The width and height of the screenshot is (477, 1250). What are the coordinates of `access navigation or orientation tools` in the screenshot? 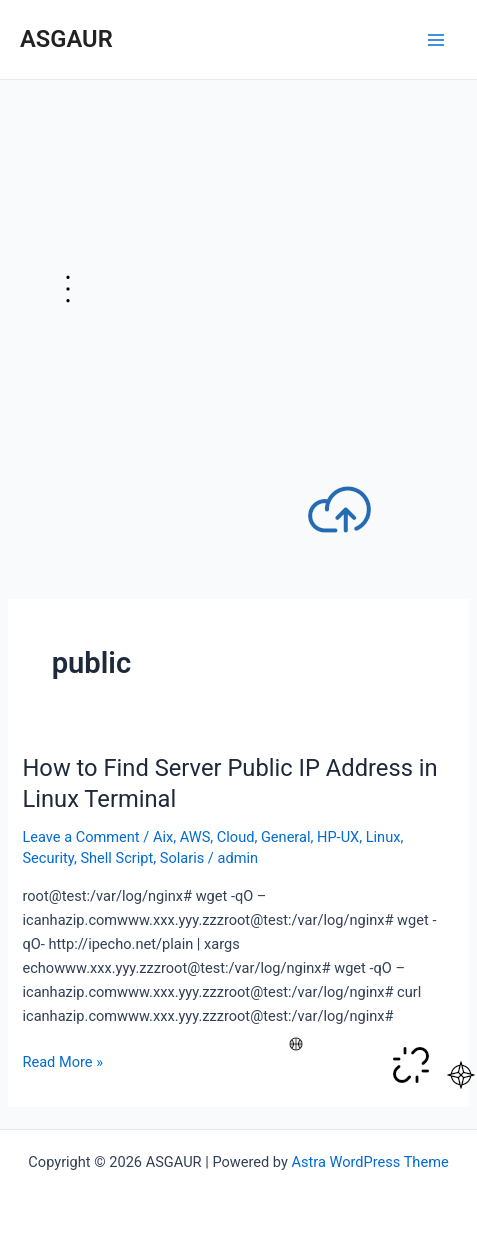 It's located at (461, 1075).